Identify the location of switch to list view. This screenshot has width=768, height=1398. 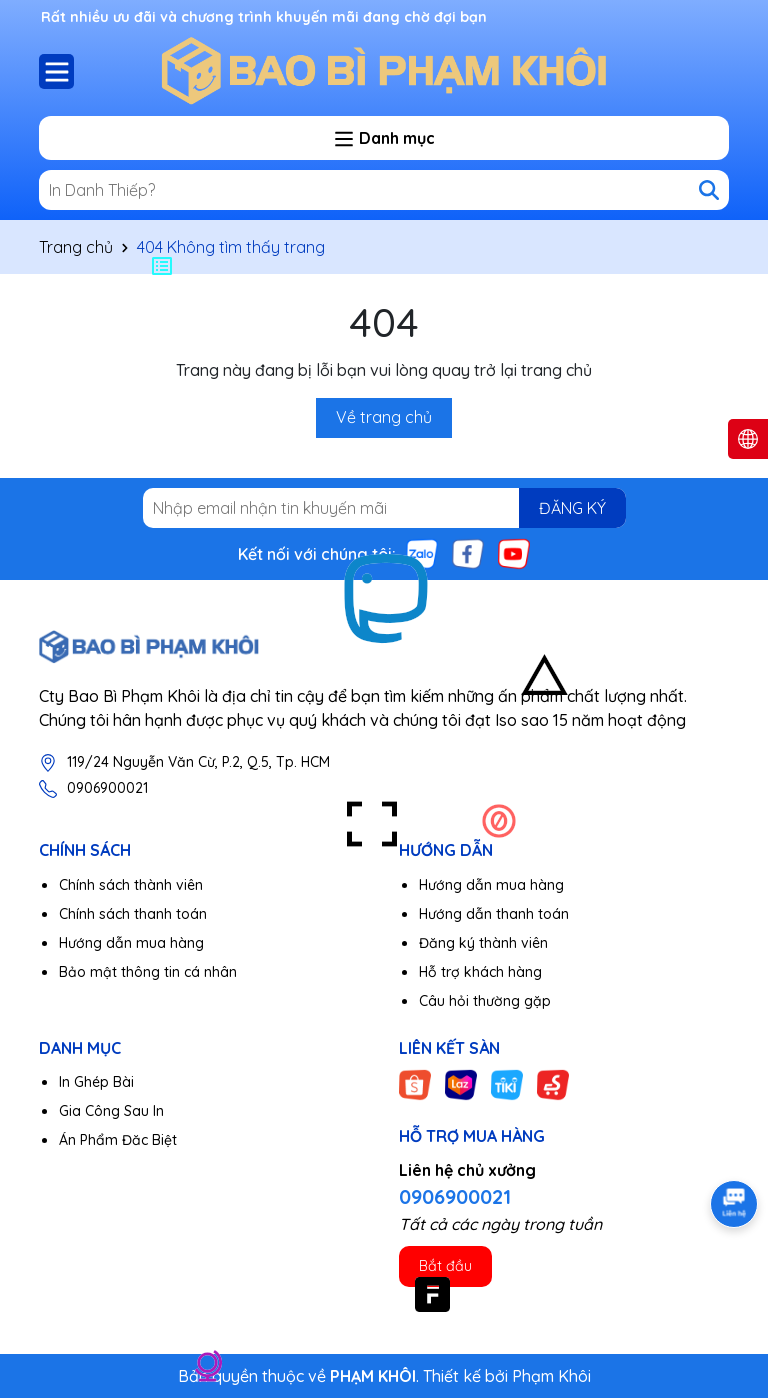
(162, 266).